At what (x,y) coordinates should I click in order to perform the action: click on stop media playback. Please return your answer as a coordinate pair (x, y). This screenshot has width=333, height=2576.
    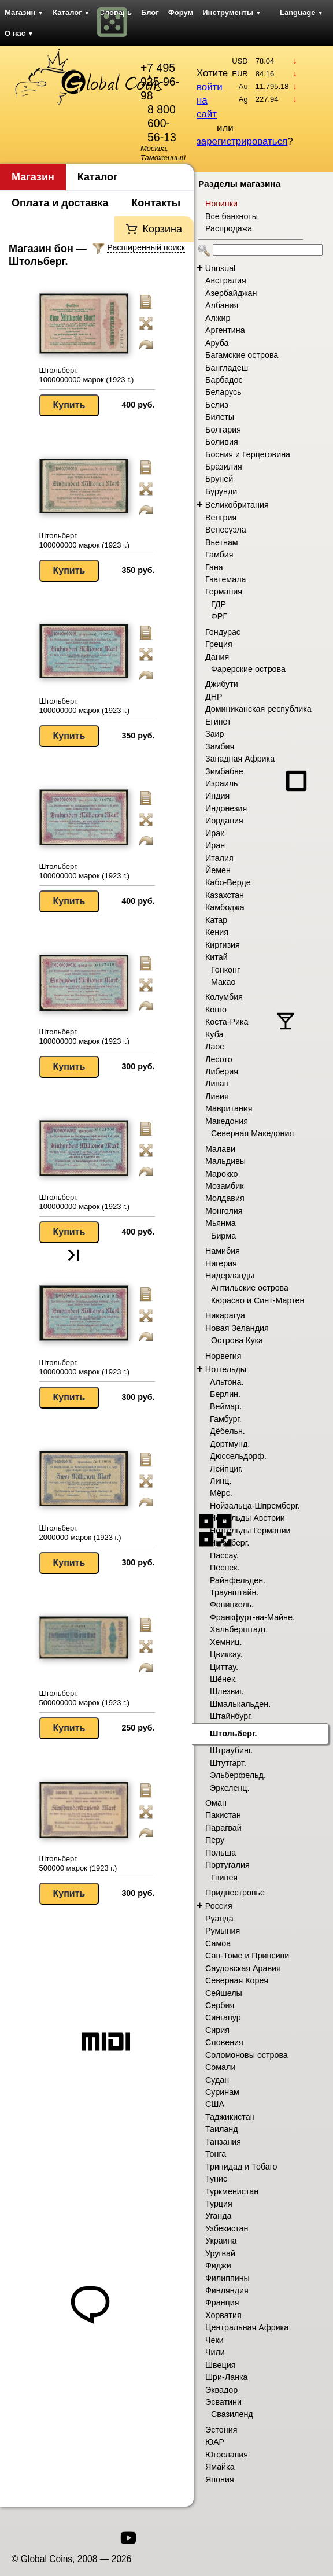
    Looking at the image, I should click on (296, 781).